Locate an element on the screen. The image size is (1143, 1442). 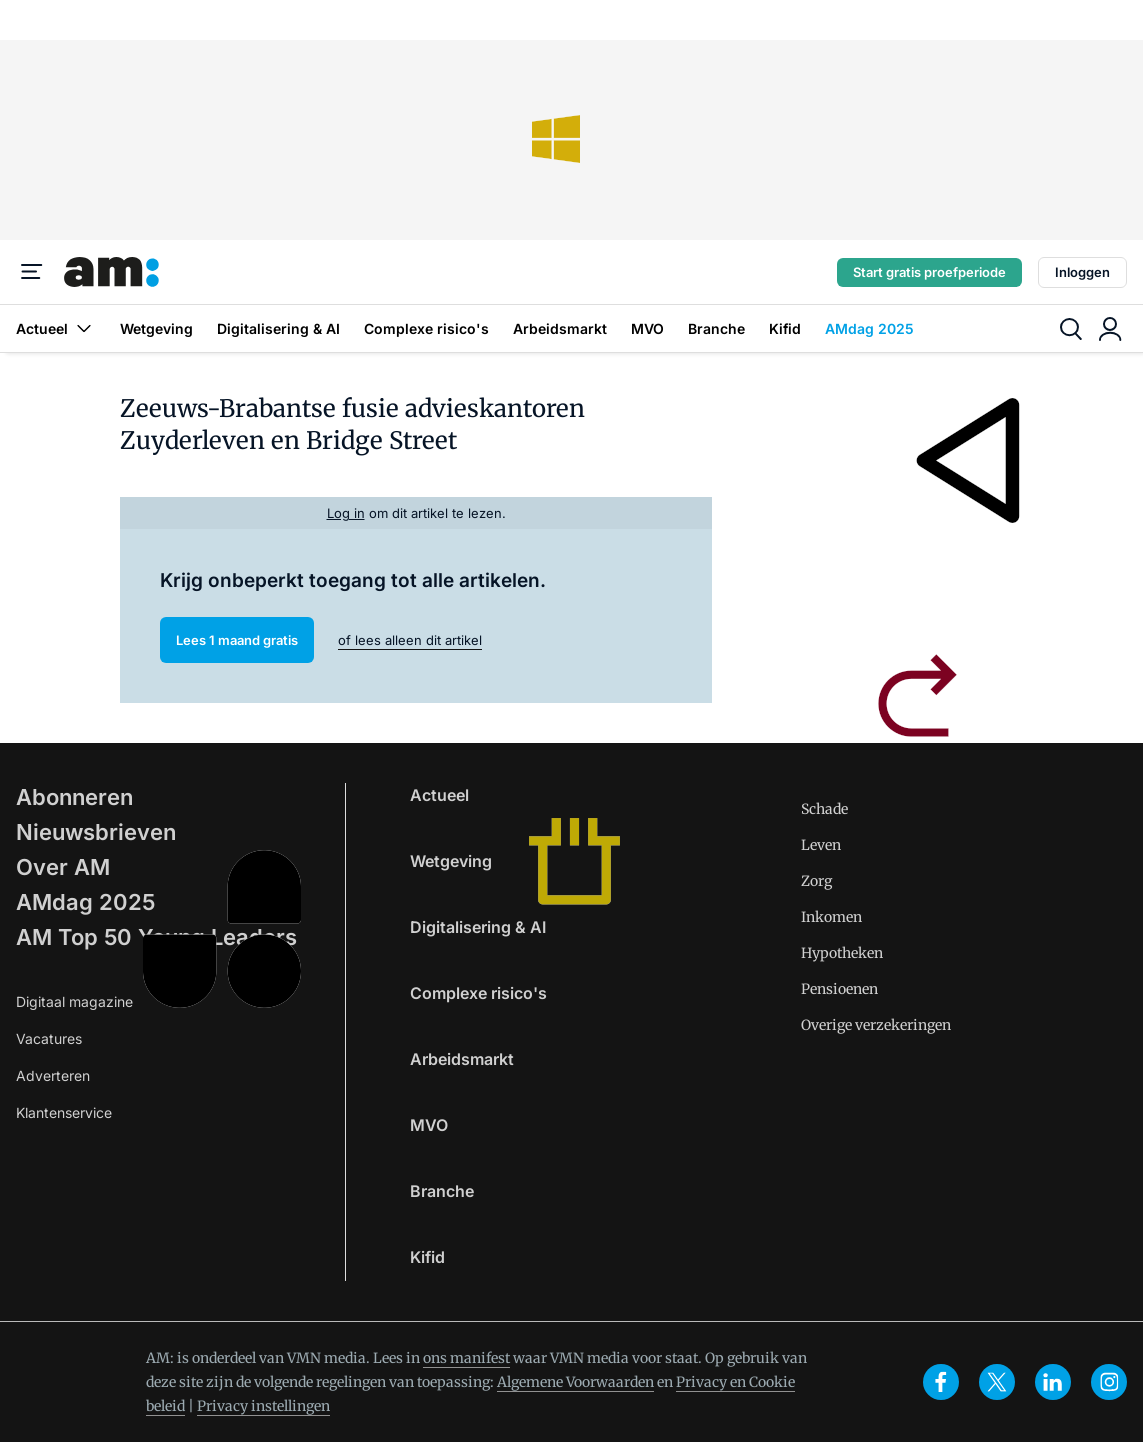
redo last action is located at coordinates (915, 699).